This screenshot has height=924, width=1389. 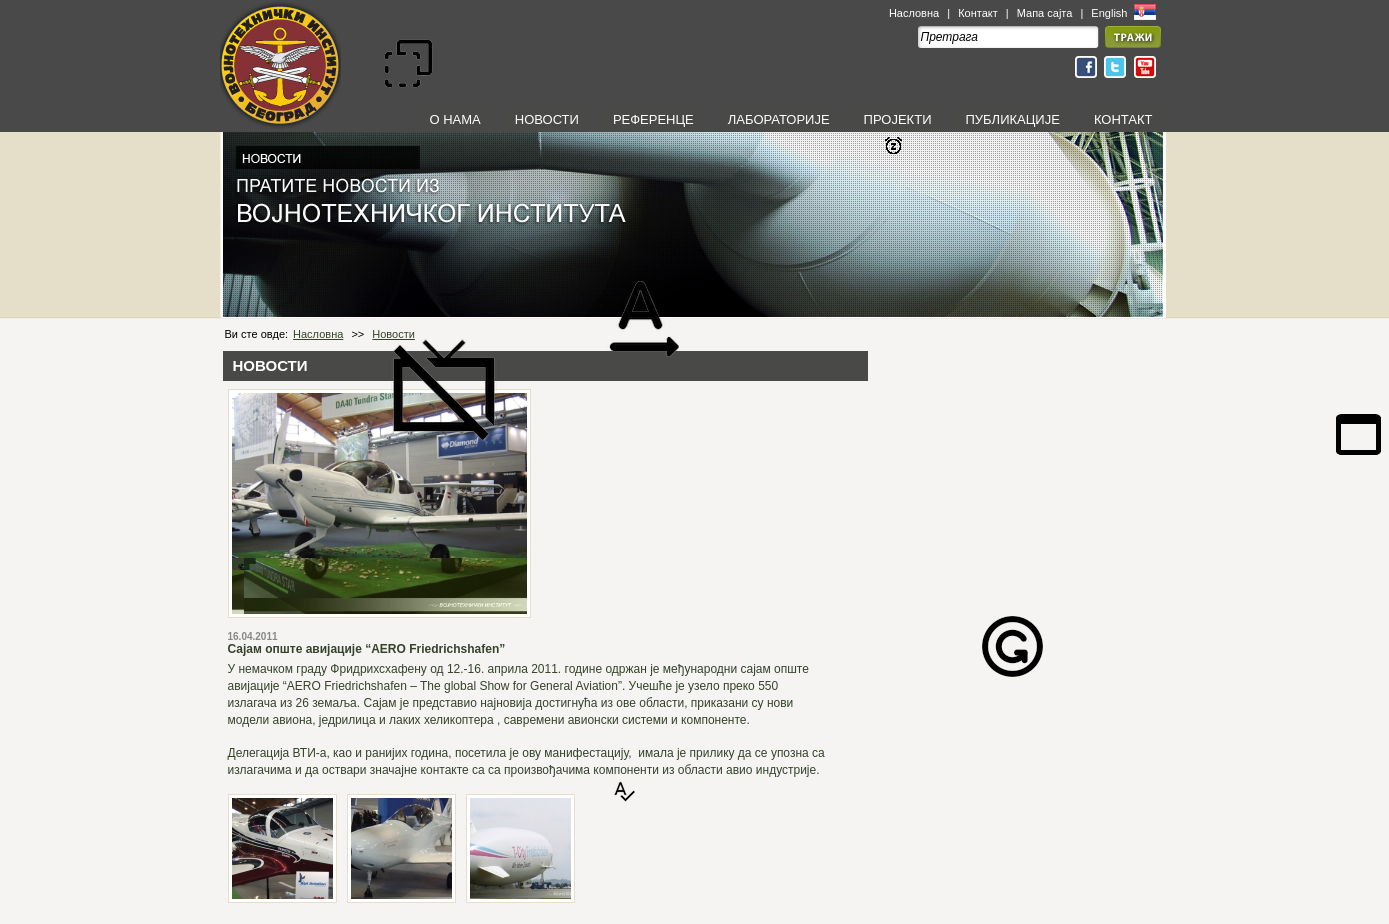 What do you see at coordinates (624, 791) in the screenshot?
I see `check spelling and grammar` at bounding box center [624, 791].